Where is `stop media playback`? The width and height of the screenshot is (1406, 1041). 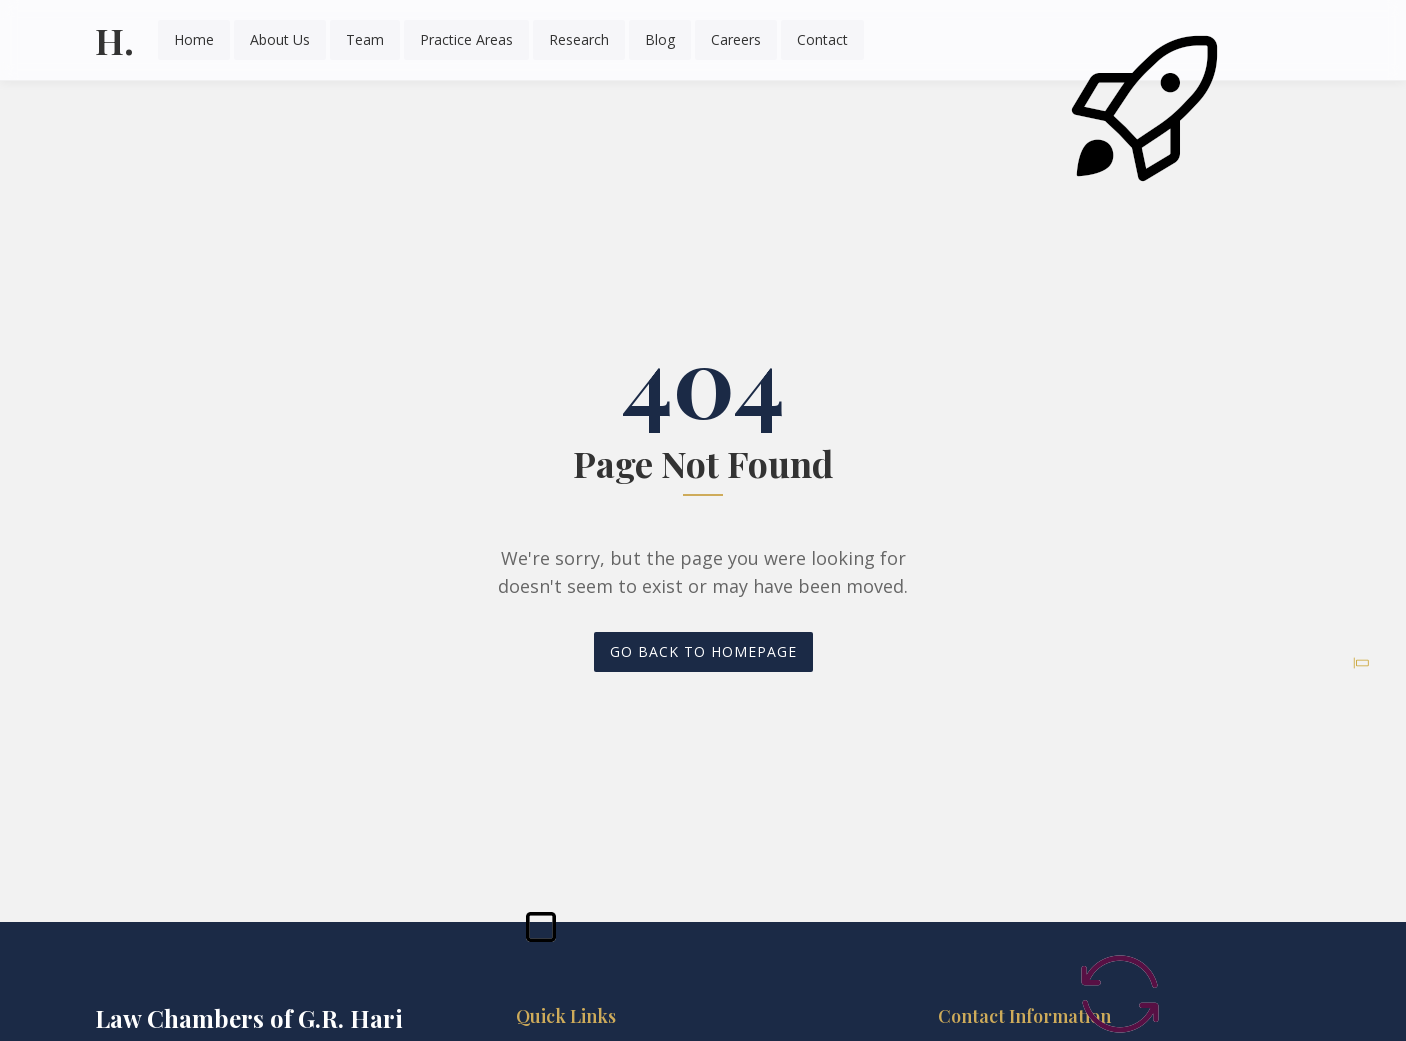
stop media playback is located at coordinates (541, 927).